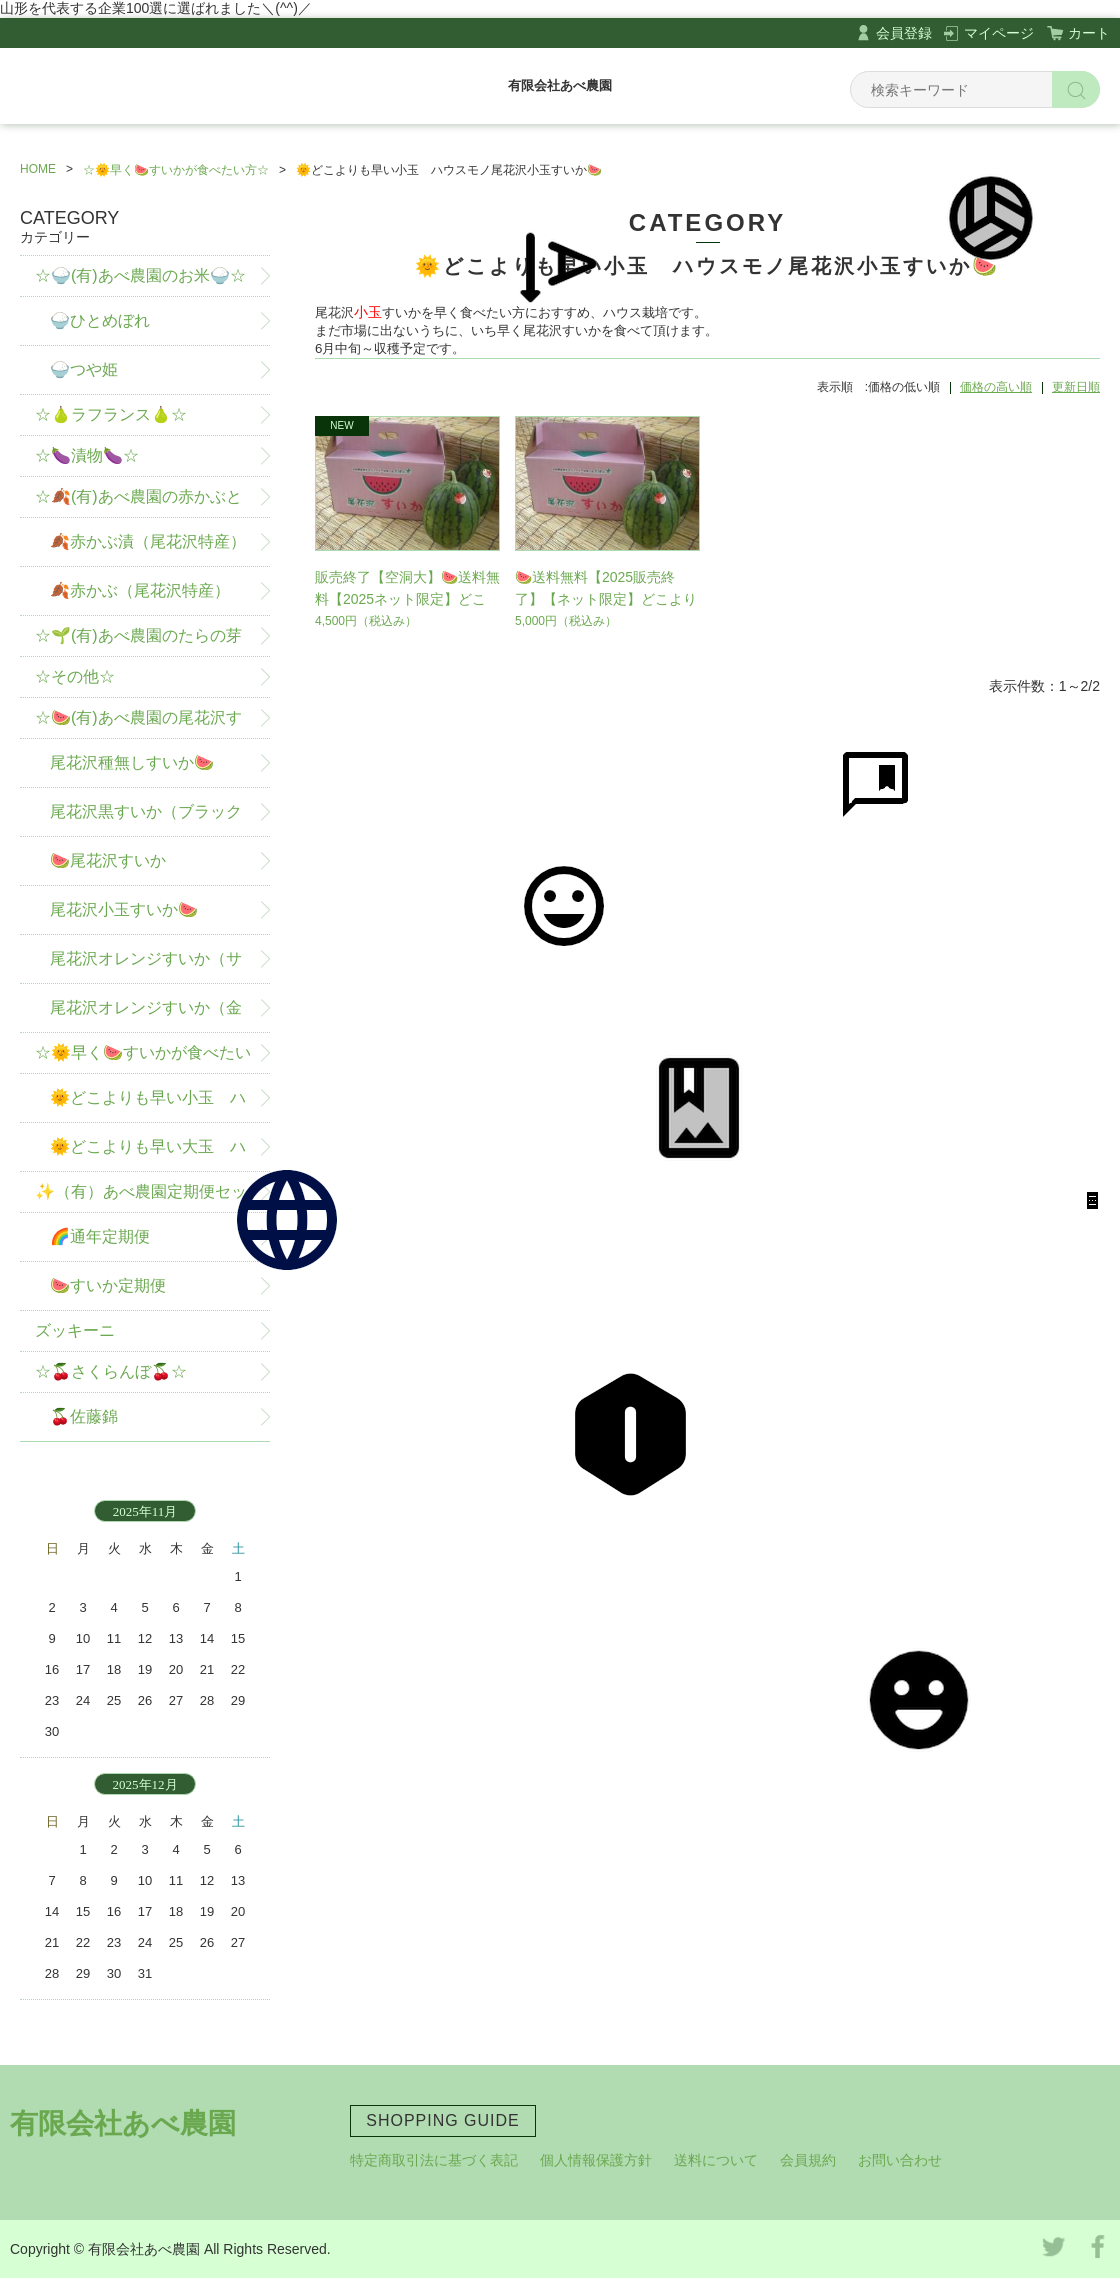 The image size is (1120, 2278). I want to click on access your photo album, so click(699, 1108).